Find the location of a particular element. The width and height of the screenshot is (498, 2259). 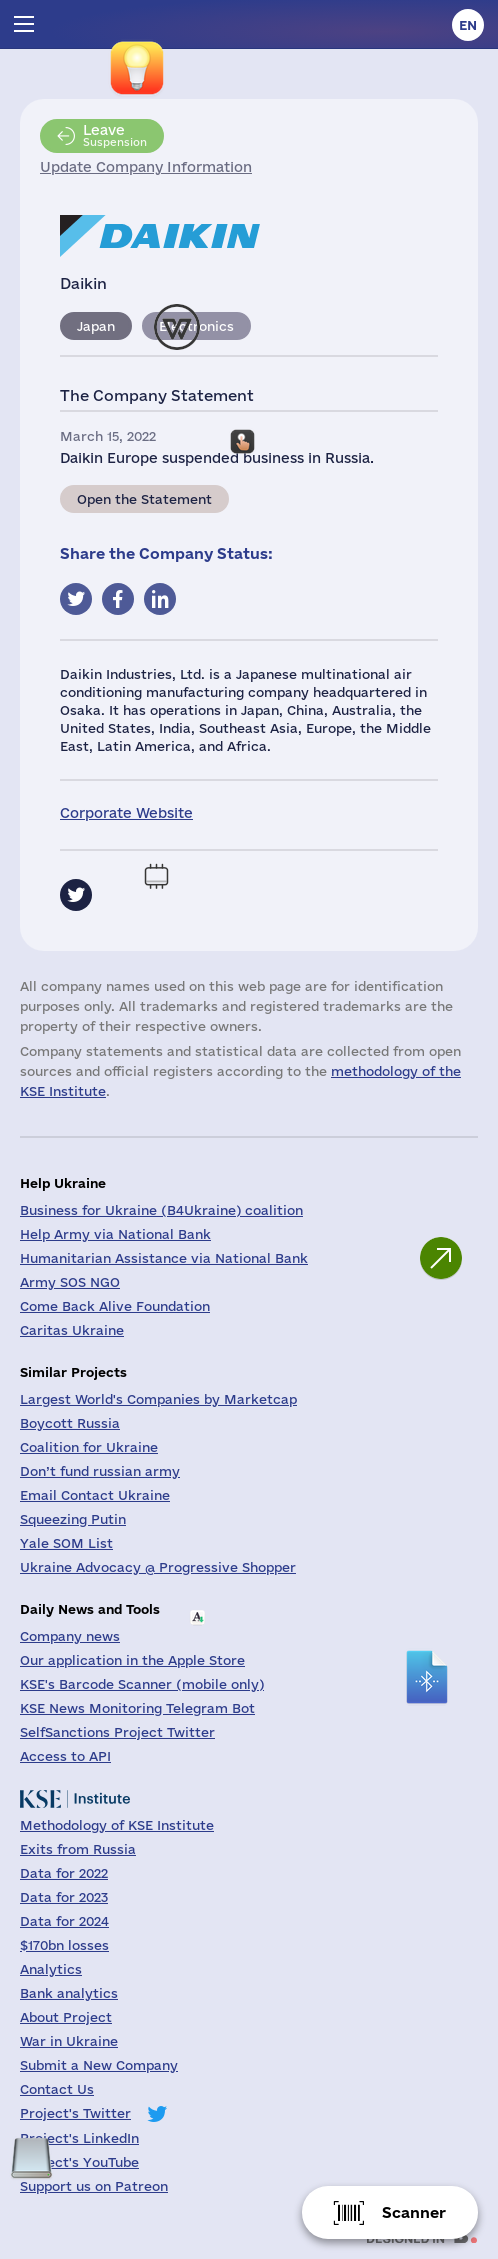

open redshift to adjust screen color temperature is located at coordinates (137, 68).